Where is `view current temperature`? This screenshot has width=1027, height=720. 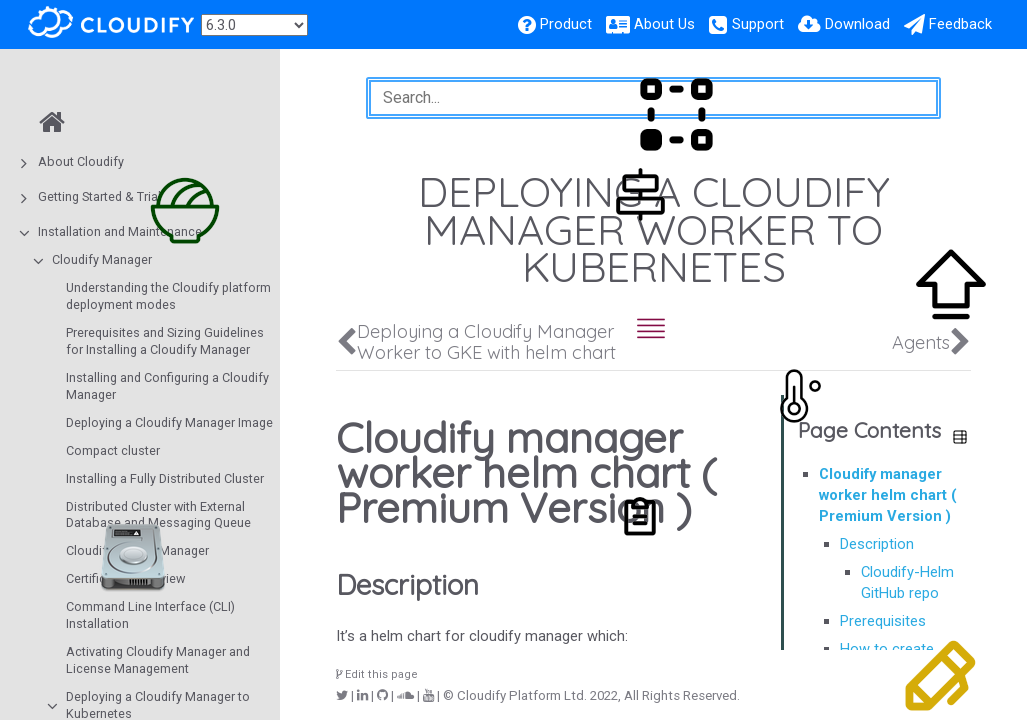
view current temperature is located at coordinates (796, 396).